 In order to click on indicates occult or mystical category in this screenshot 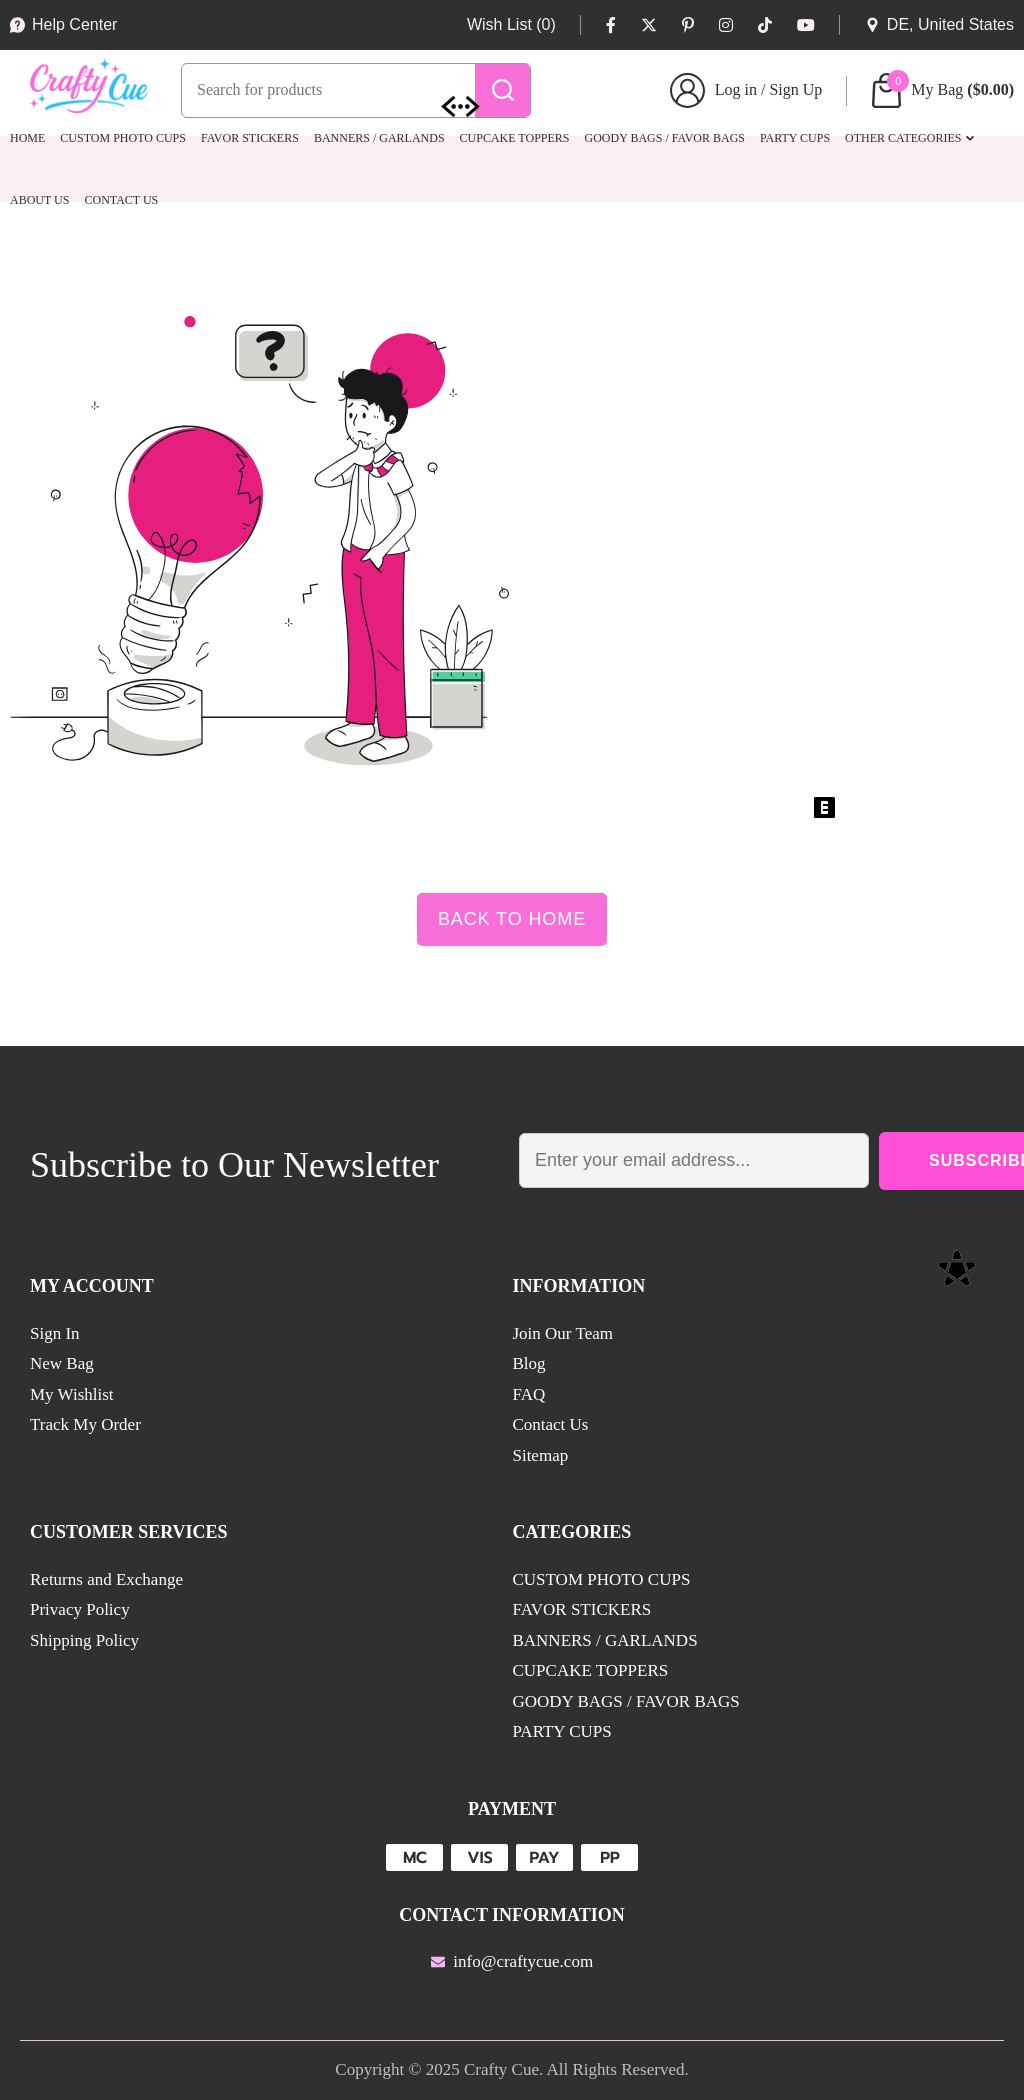, I will do `click(957, 1270)`.